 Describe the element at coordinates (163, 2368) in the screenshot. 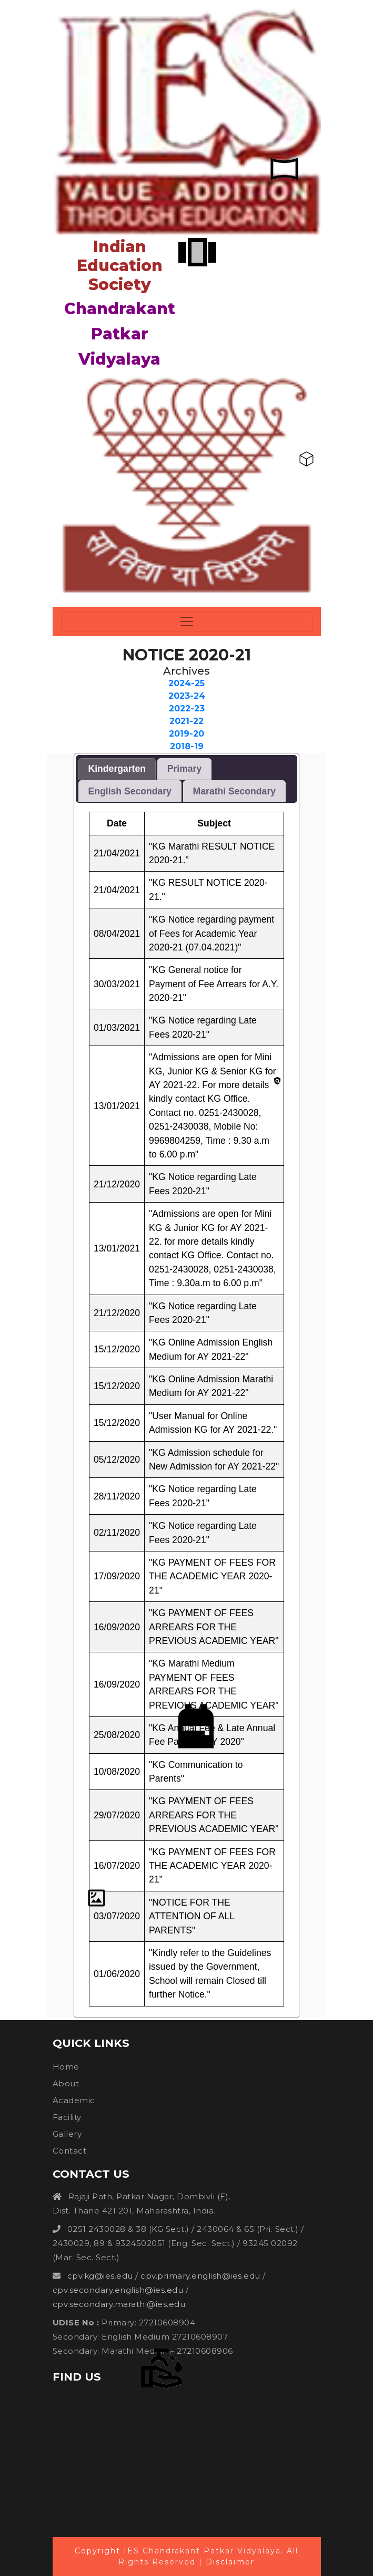

I see `hand hygiene or sanitization reminder` at that location.